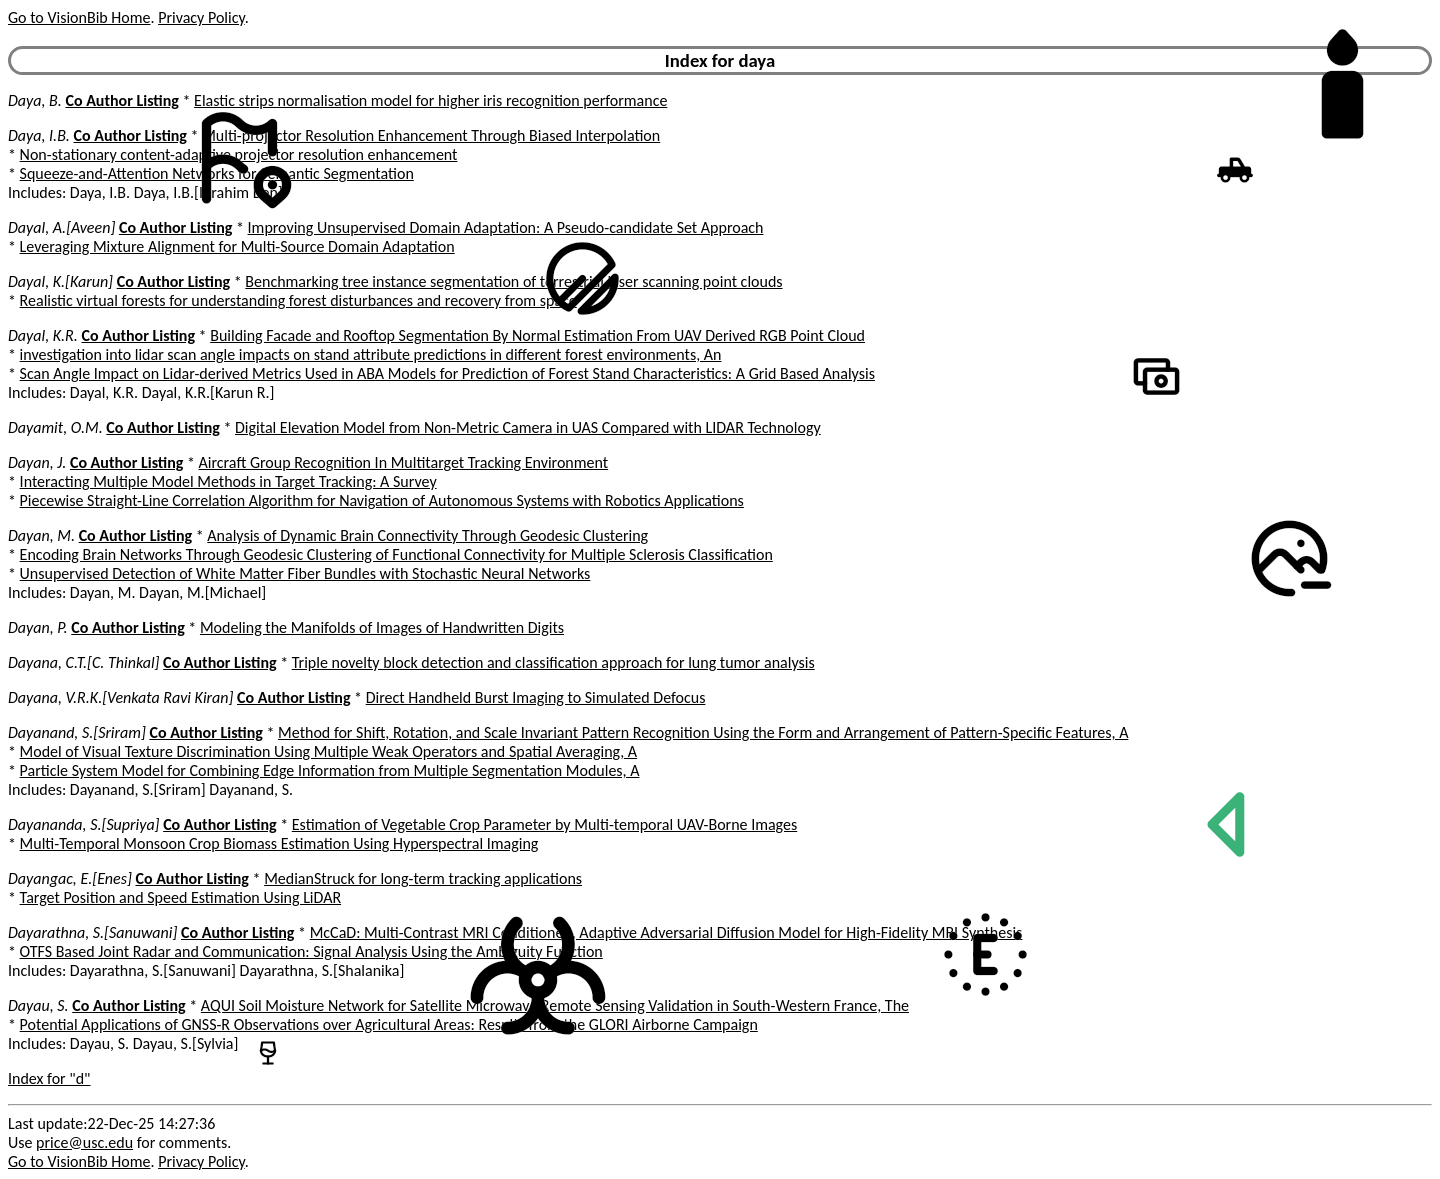 The width and height of the screenshot is (1440, 1179). Describe the element at coordinates (1235, 170) in the screenshot. I see `select pickup truck as vehicle type` at that location.